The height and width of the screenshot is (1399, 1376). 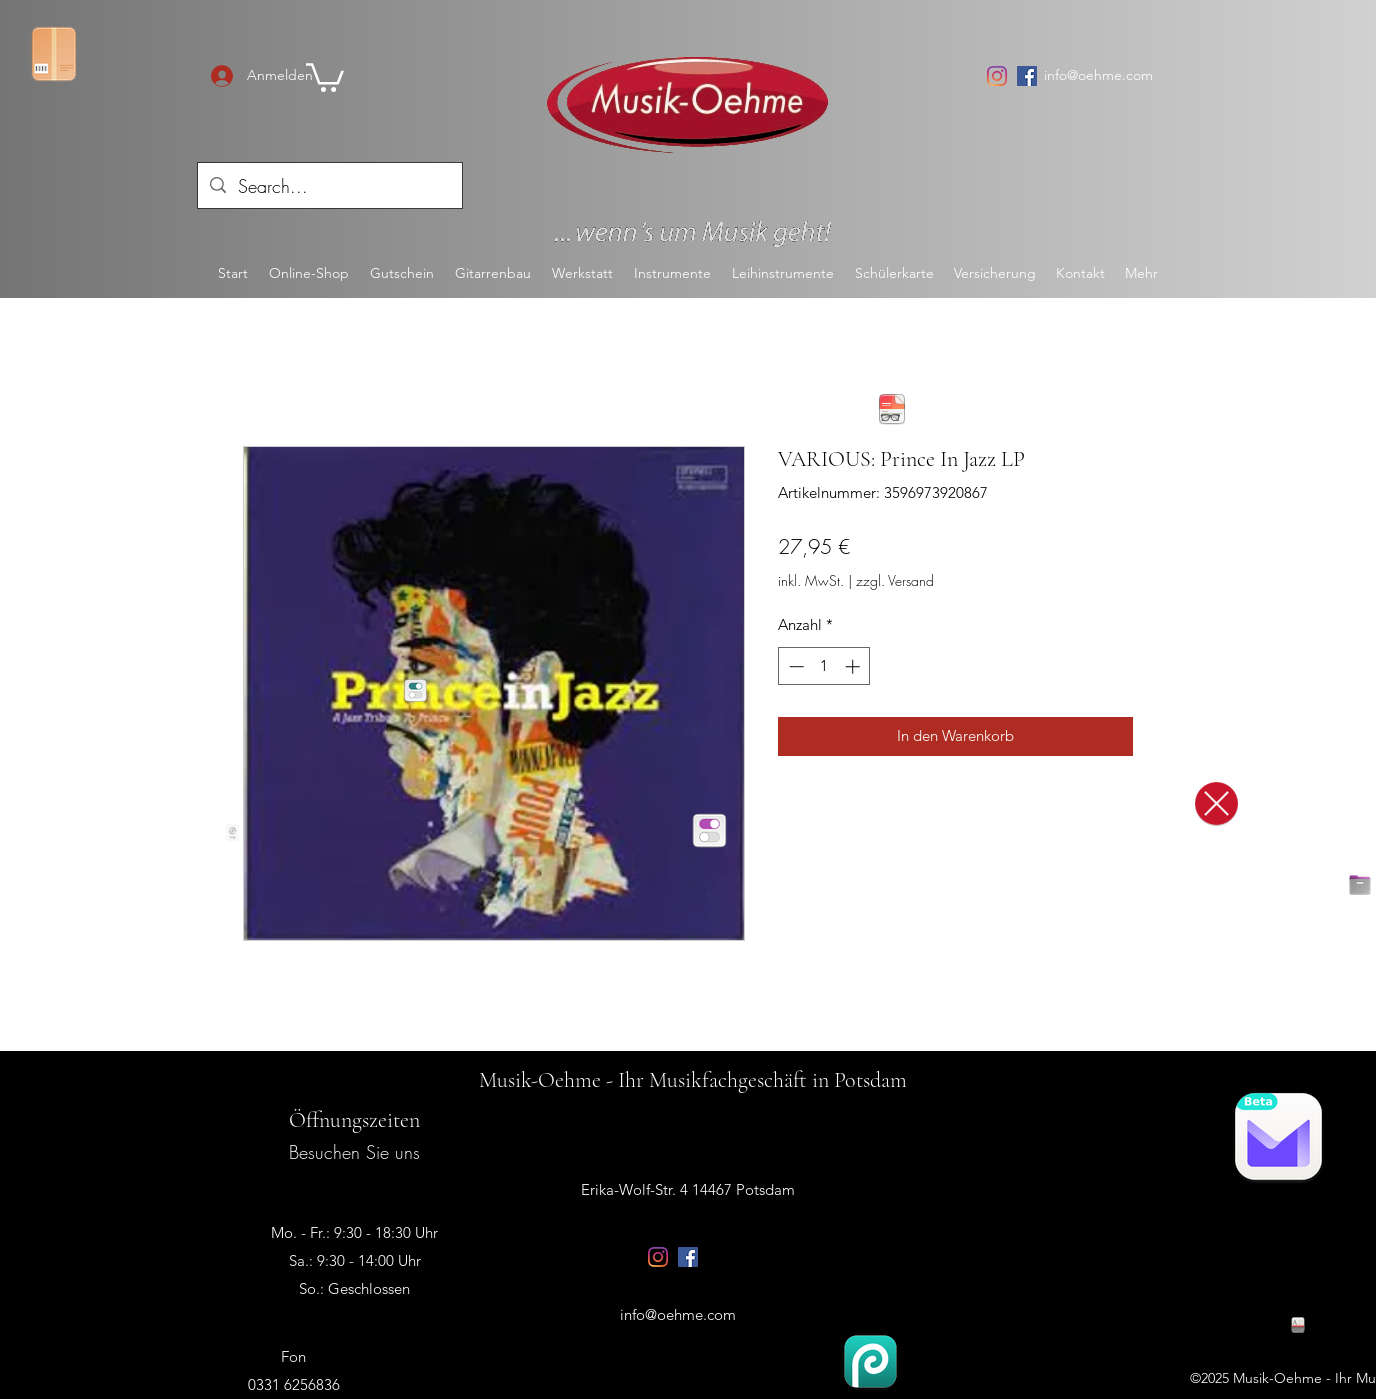 I want to click on open gnome tweaks to customize system settings, so click(x=415, y=690).